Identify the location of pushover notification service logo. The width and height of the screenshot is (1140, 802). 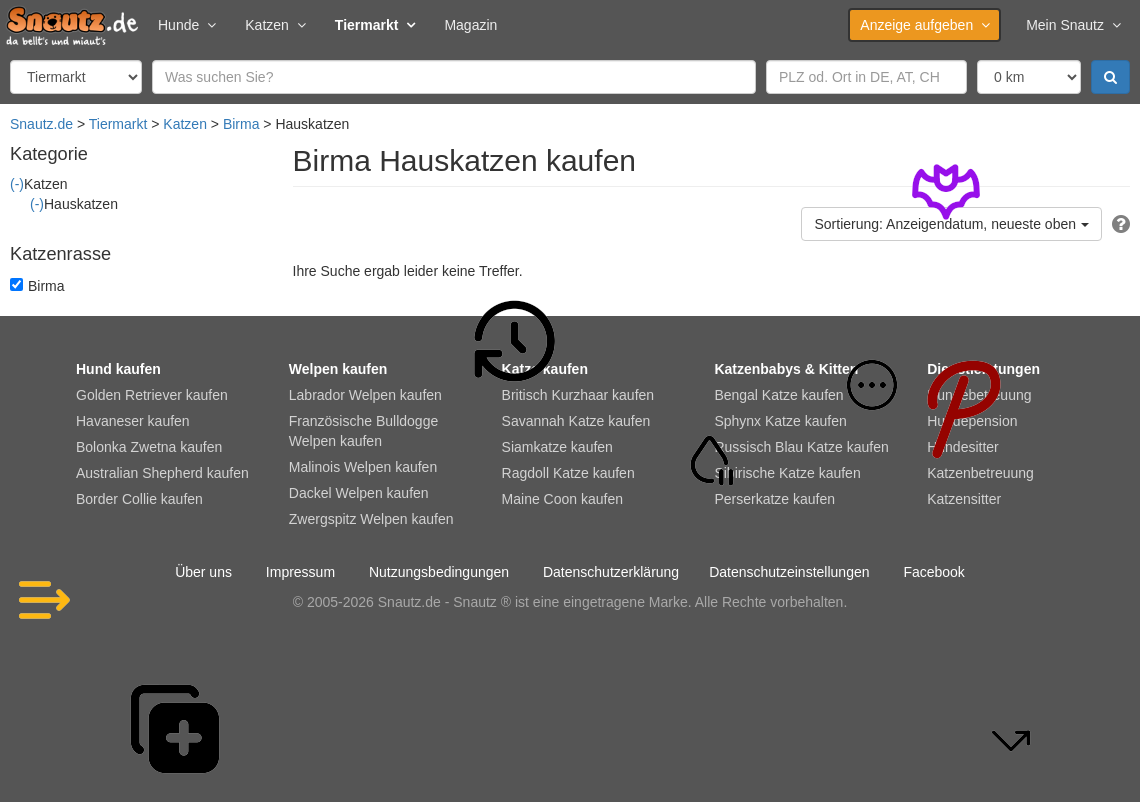
(961, 409).